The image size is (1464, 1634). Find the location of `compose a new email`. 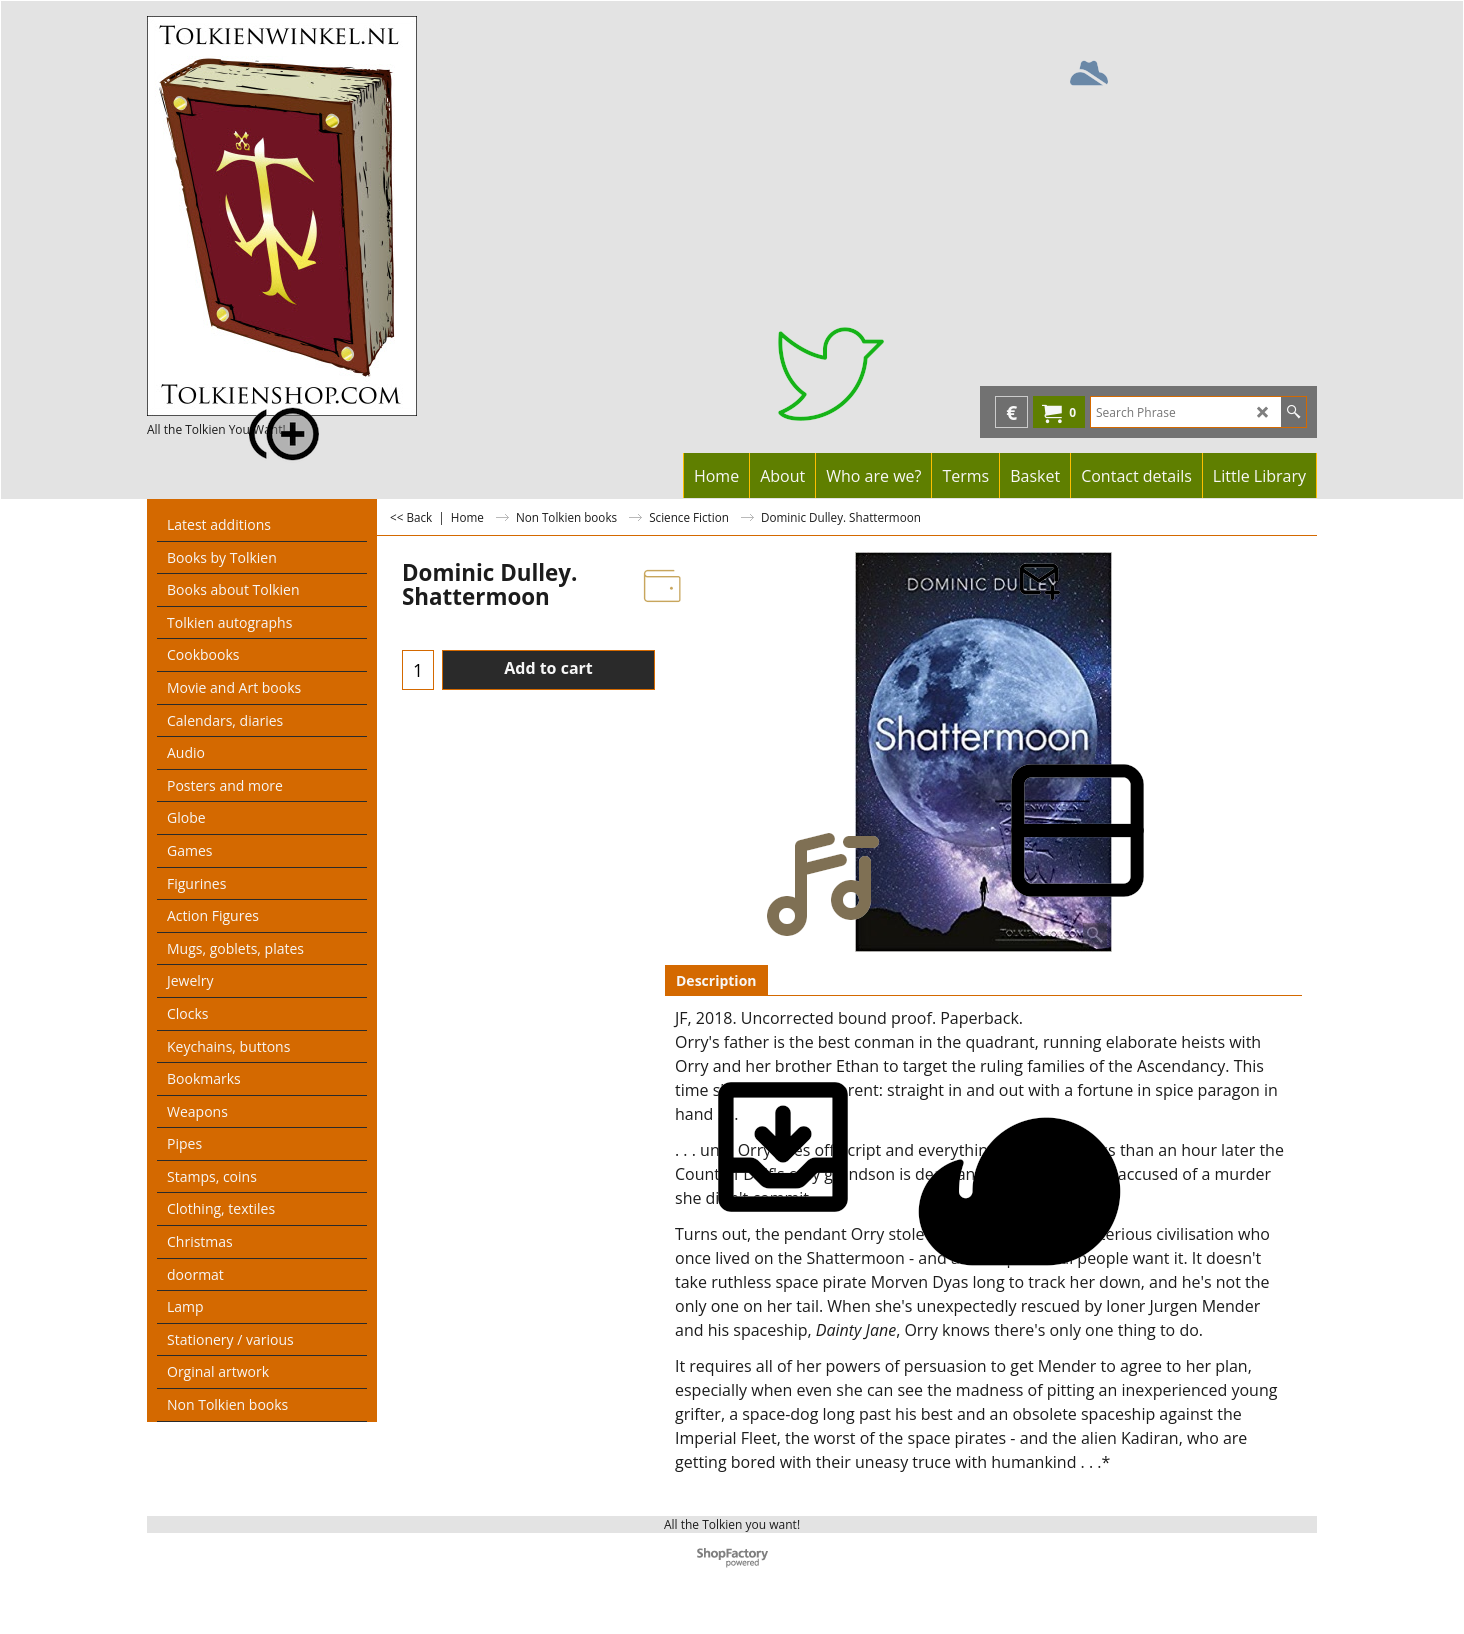

compose a new email is located at coordinates (1039, 579).